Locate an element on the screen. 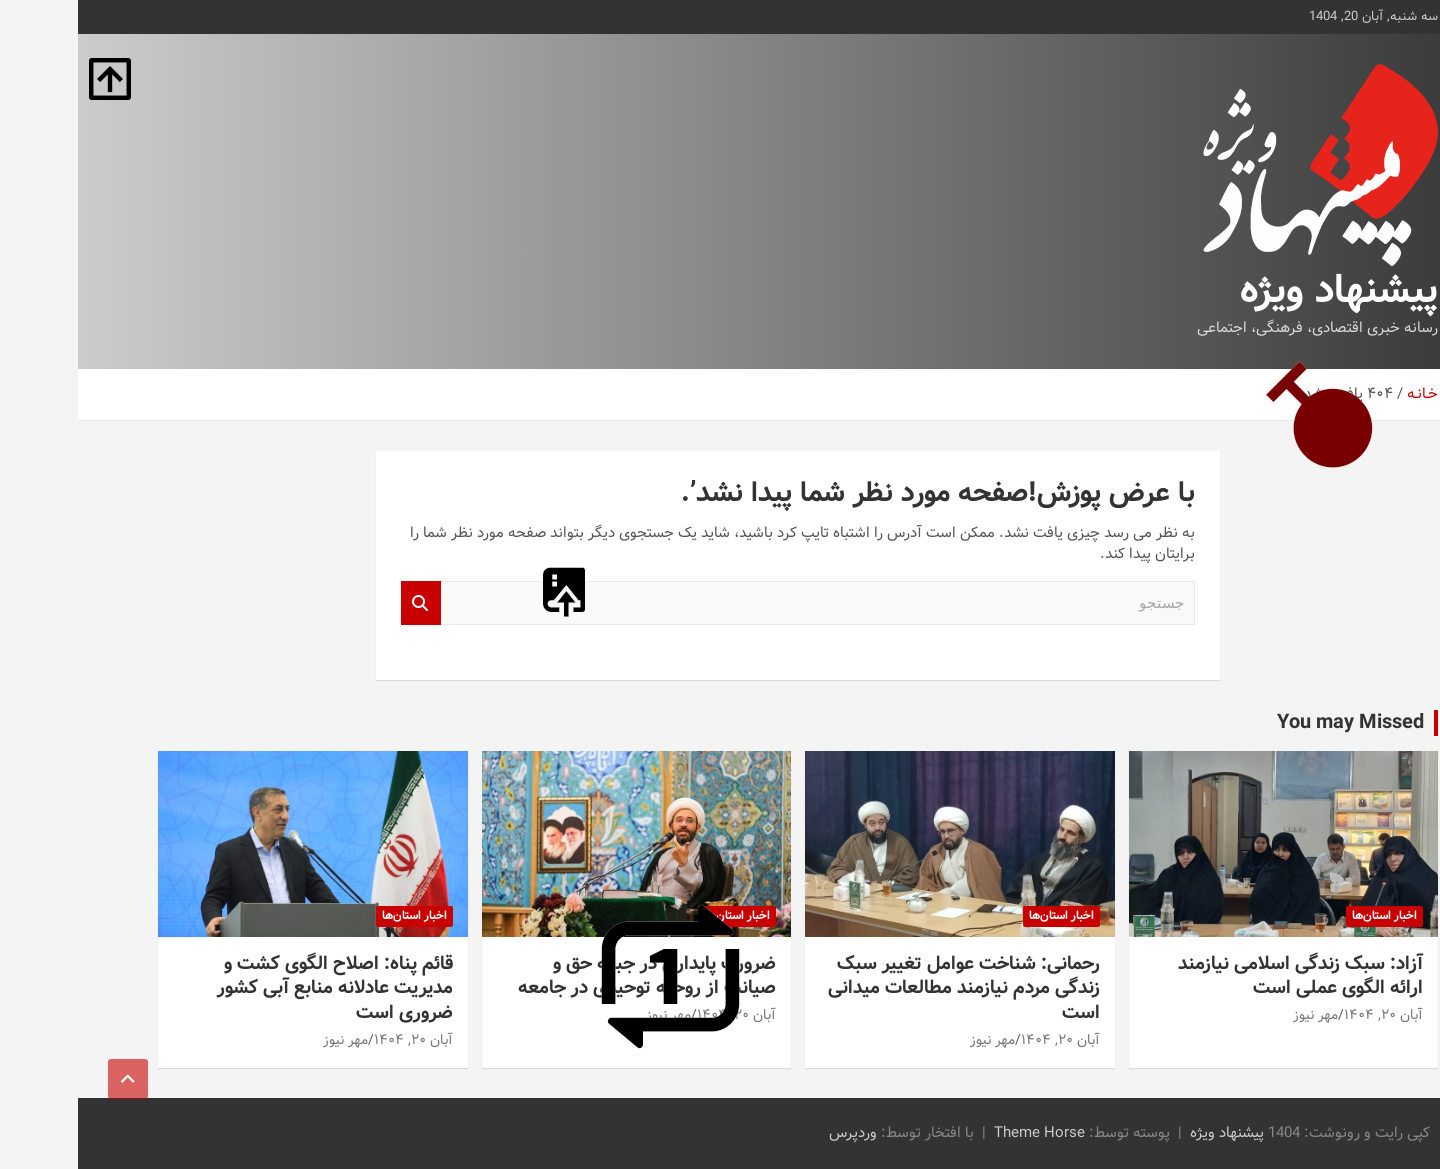 The height and width of the screenshot is (1169, 1440). repeat the current track is located at coordinates (670, 976).